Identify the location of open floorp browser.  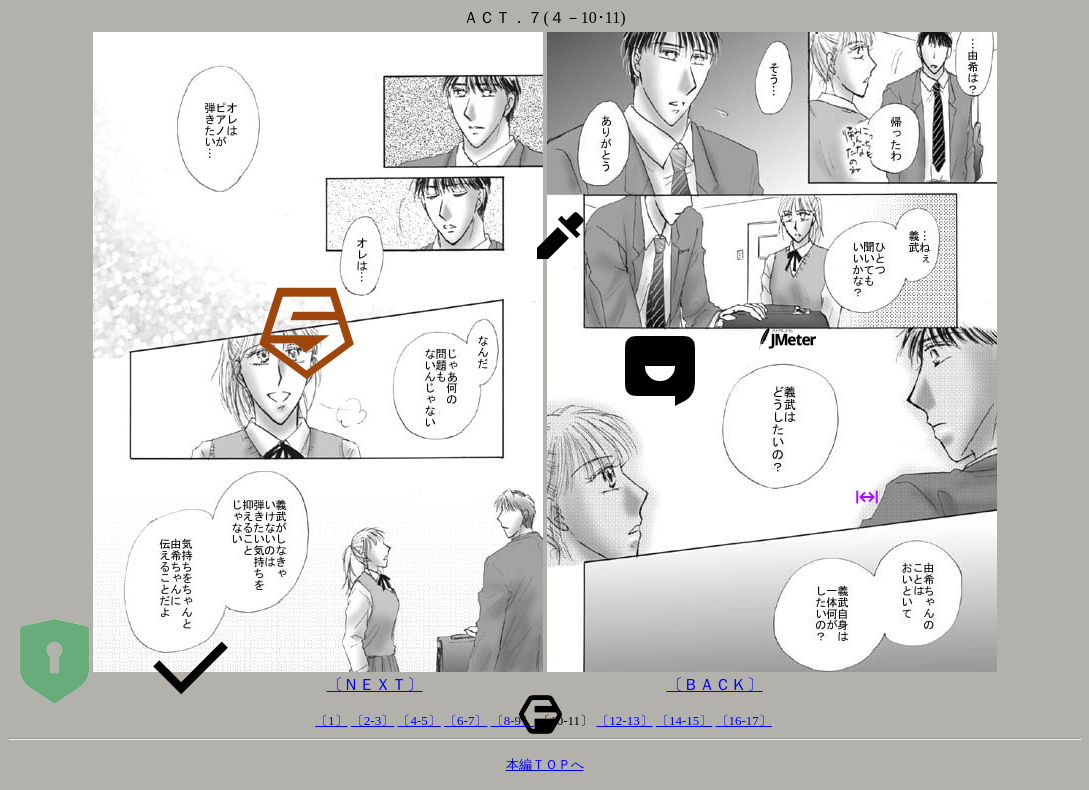
(540, 714).